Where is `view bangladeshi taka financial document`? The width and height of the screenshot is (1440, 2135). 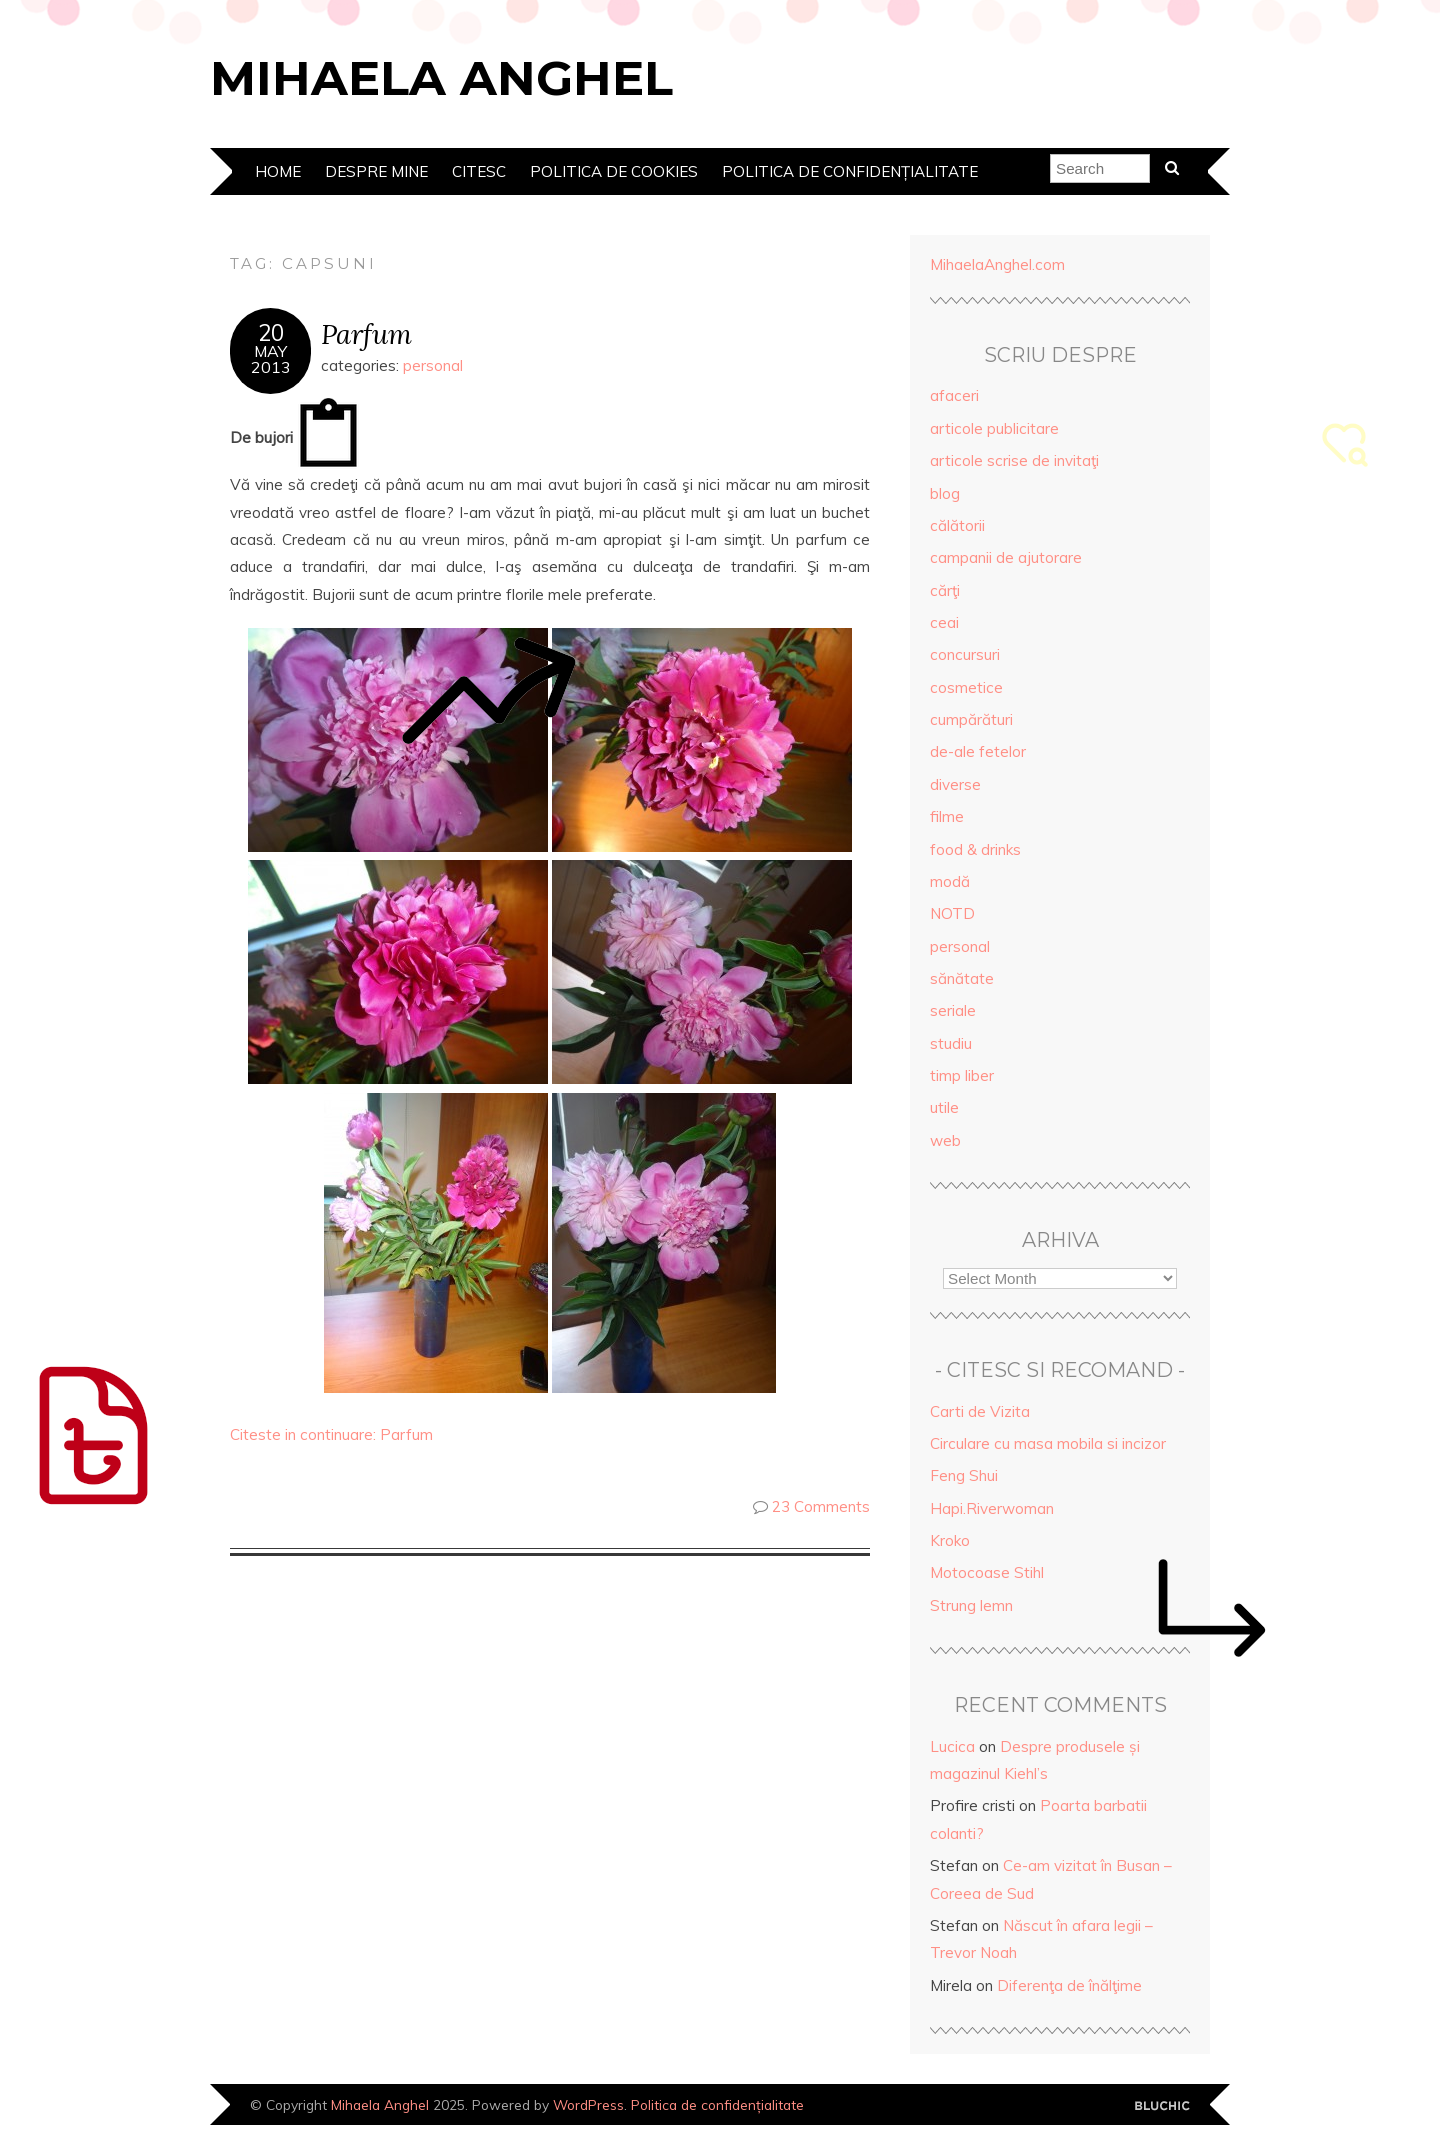
view bangladeshi taka financial document is located at coordinates (93, 1435).